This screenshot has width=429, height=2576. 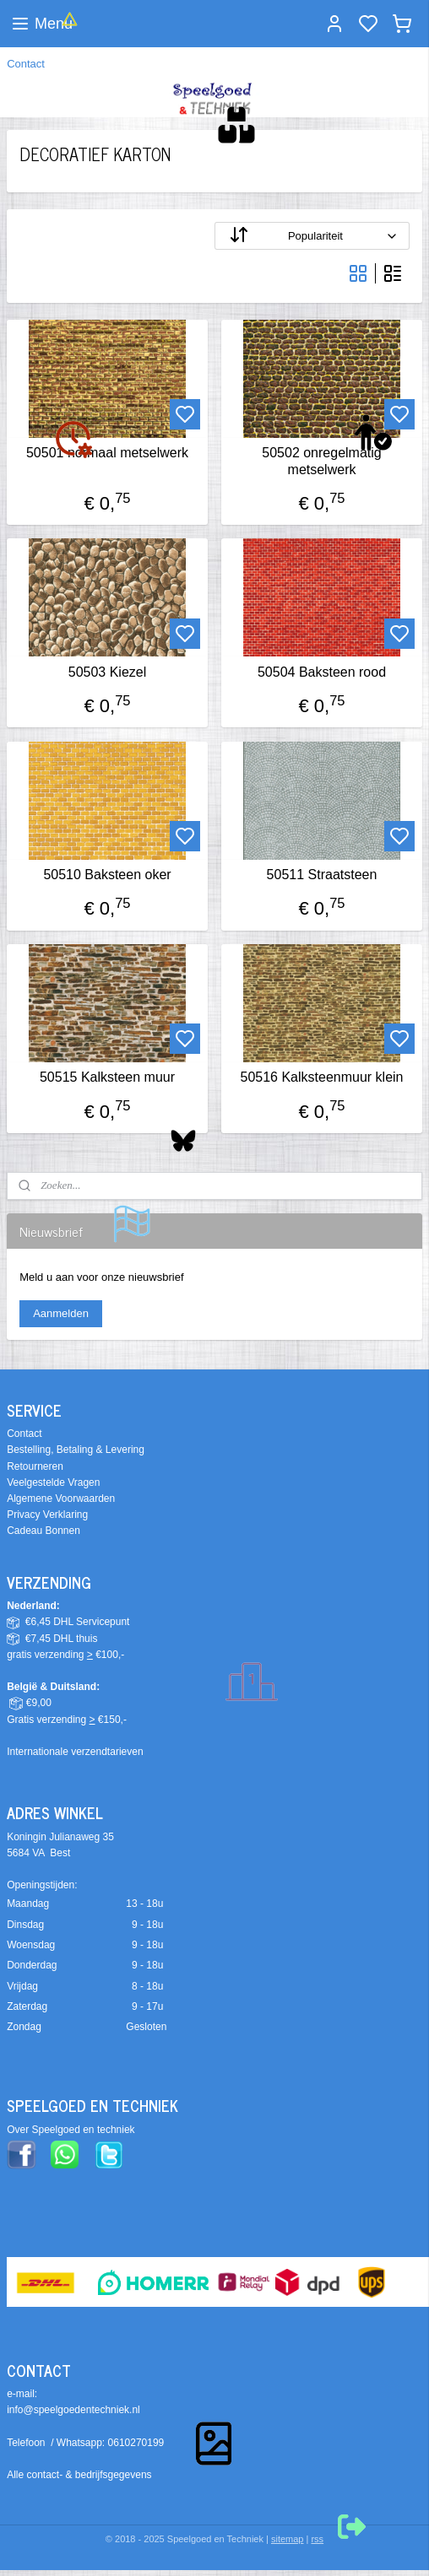 What do you see at coordinates (130, 1223) in the screenshot?
I see `indicates a finish line or completion point` at bounding box center [130, 1223].